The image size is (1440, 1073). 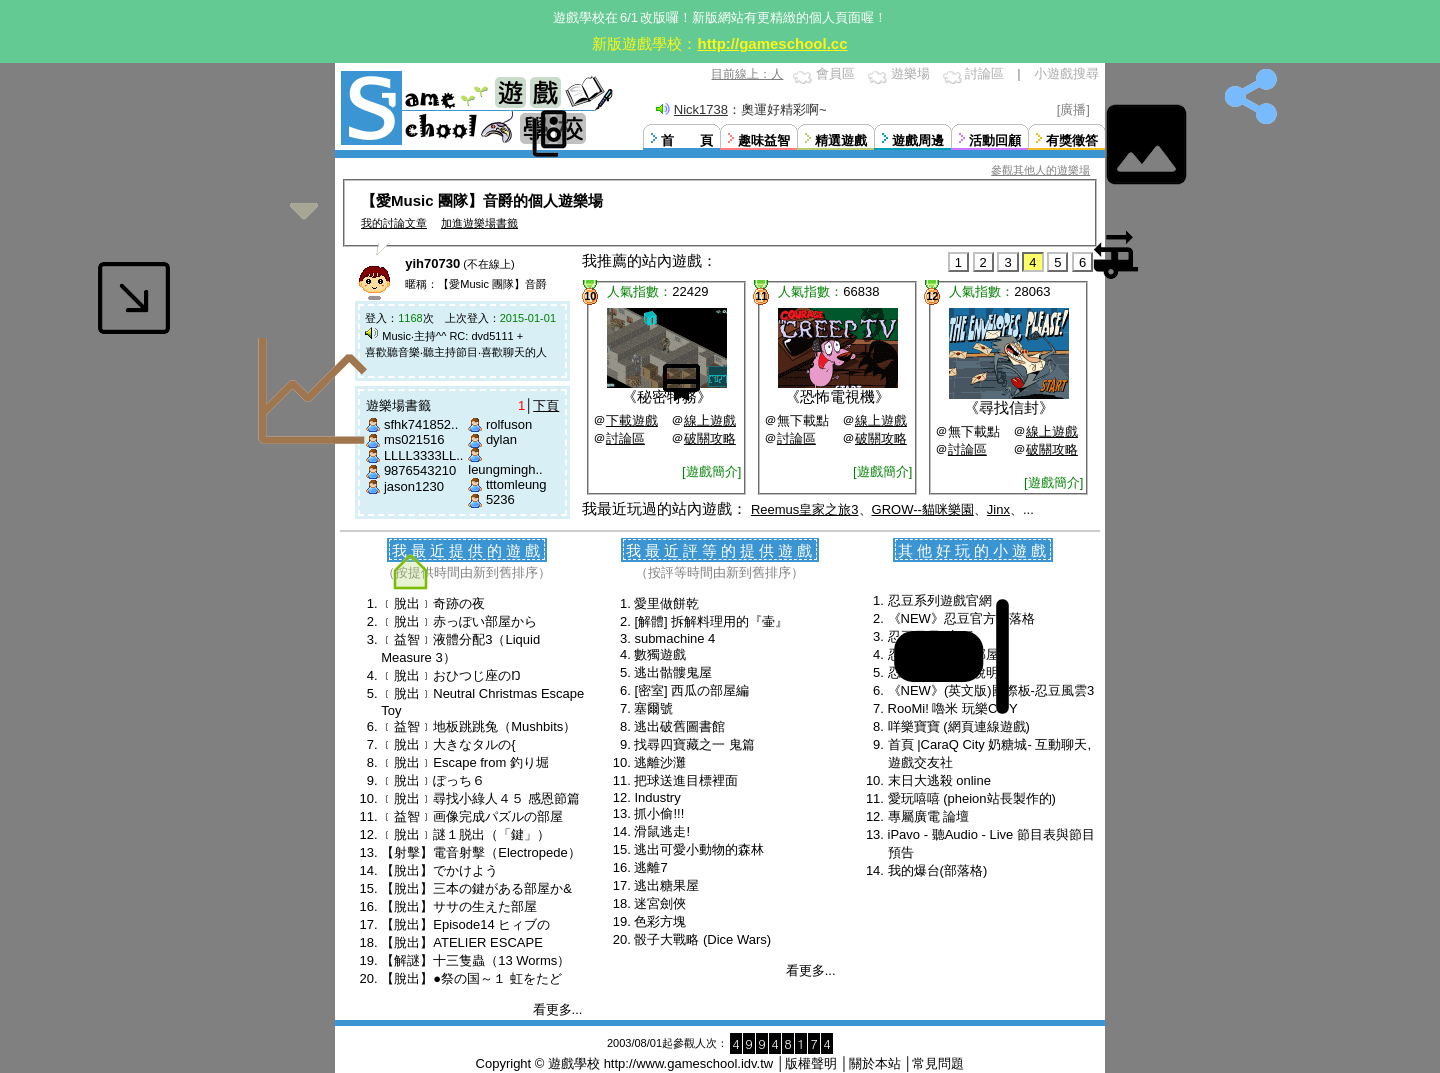 What do you see at coordinates (1252, 96) in the screenshot?
I see `share content with others` at bounding box center [1252, 96].